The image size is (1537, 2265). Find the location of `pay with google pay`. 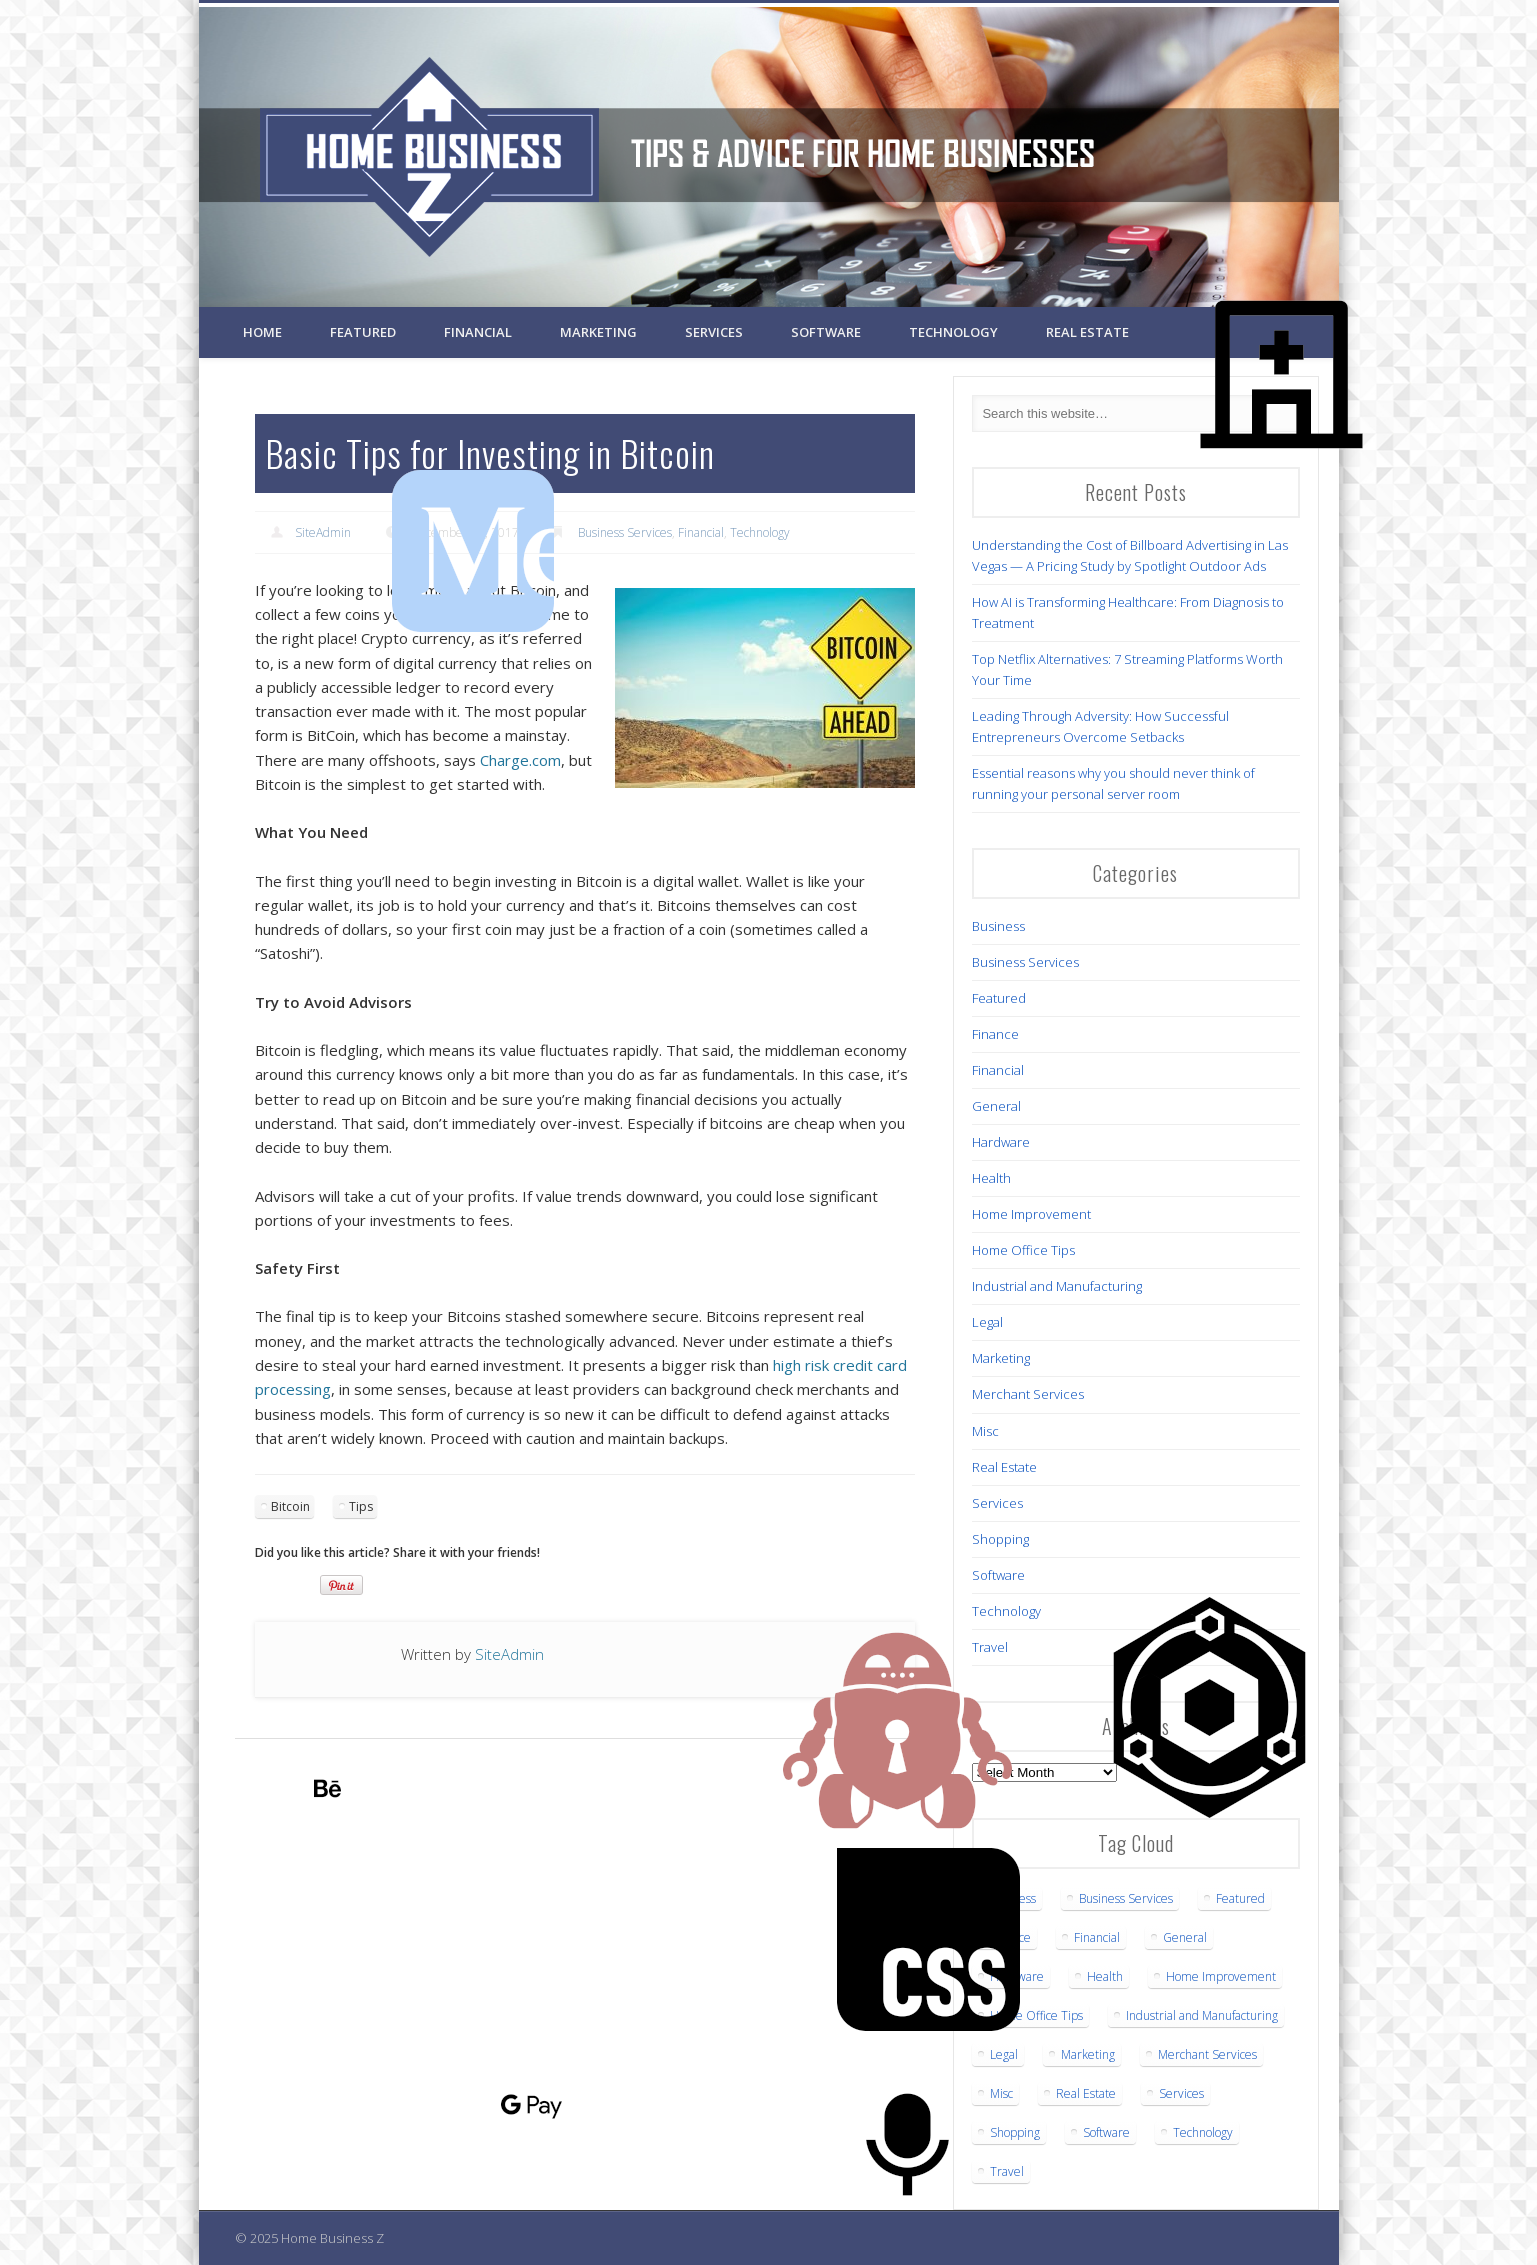

pay with google pay is located at coordinates (531, 2106).